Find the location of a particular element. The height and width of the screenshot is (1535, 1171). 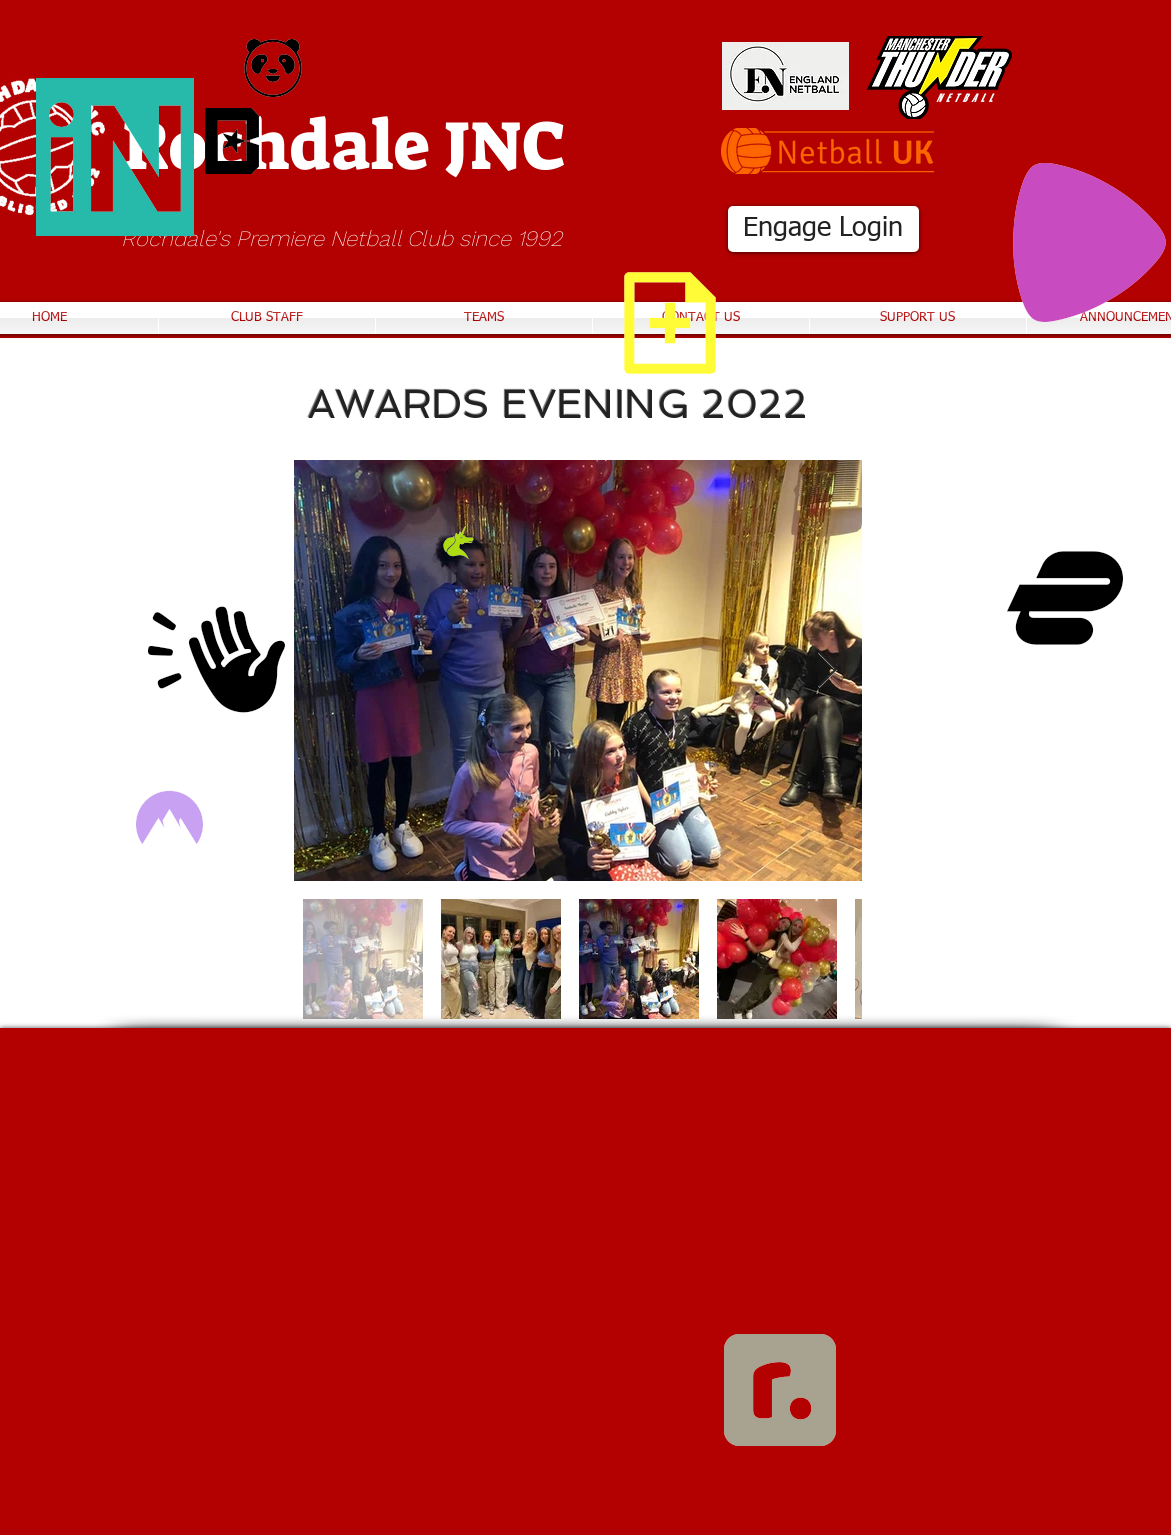

open beatstars music marketplace is located at coordinates (232, 141).